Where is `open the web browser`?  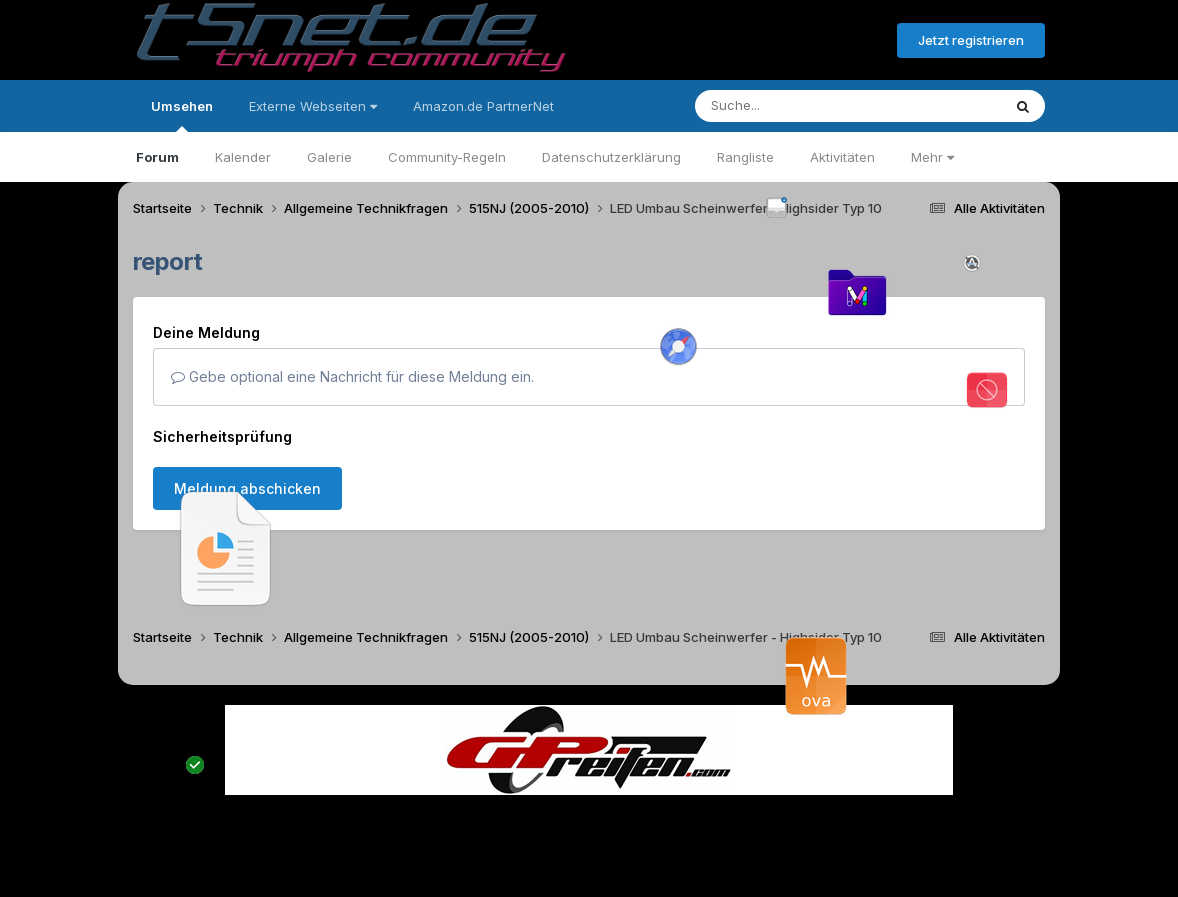
open the web browser is located at coordinates (678, 346).